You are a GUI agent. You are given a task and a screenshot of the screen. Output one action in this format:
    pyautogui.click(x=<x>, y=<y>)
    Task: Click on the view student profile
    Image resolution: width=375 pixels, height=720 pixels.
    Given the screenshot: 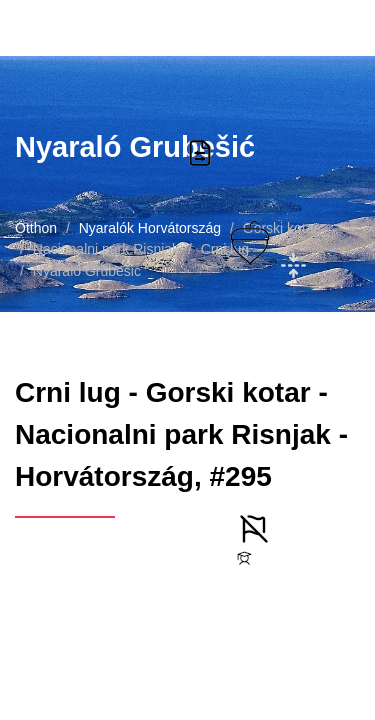 What is the action you would take?
    pyautogui.click(x=244, y=558)
    